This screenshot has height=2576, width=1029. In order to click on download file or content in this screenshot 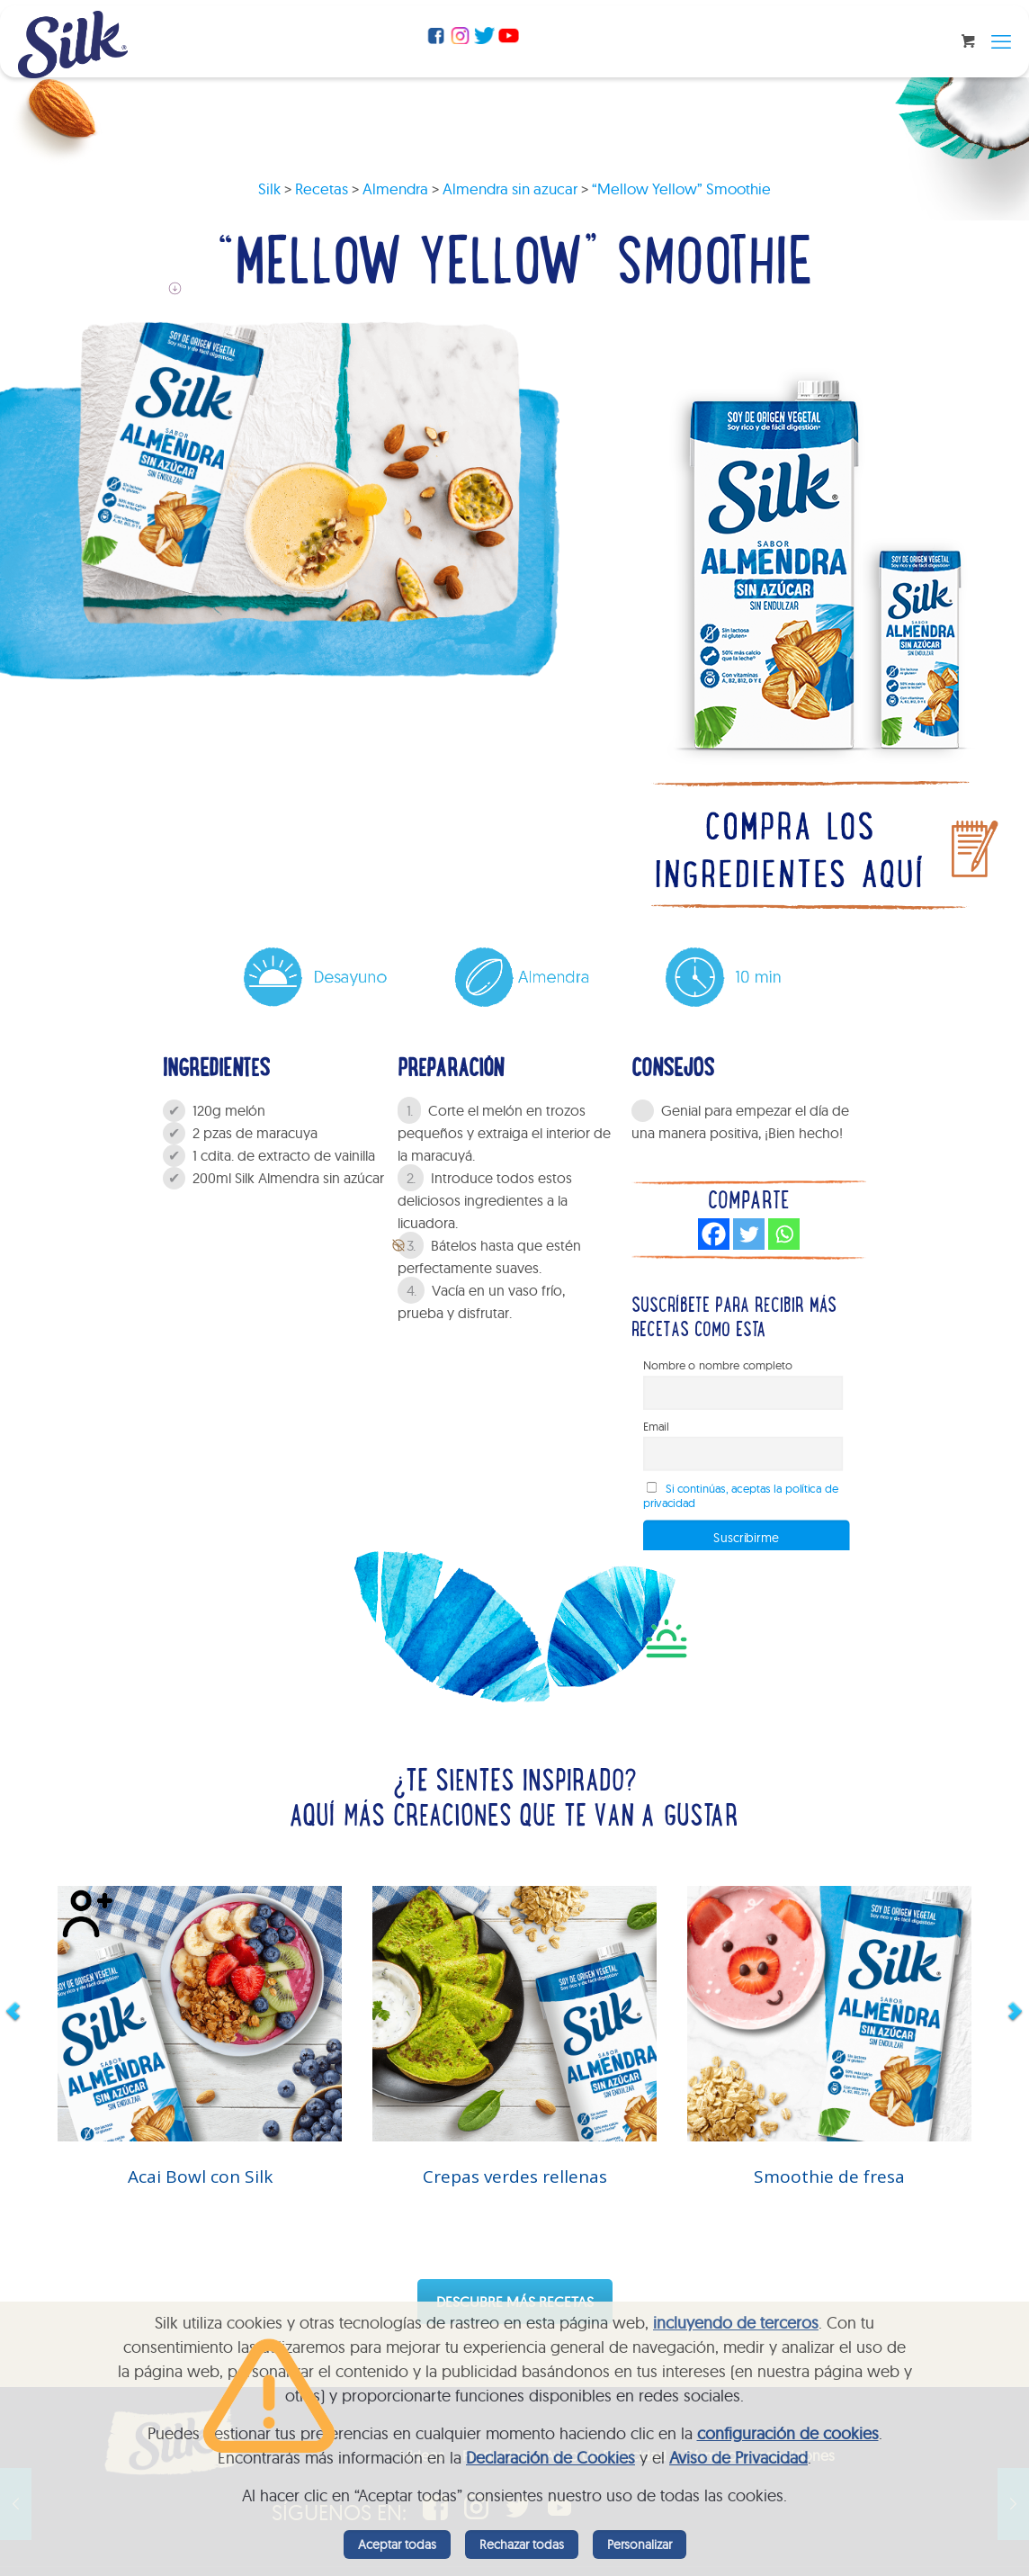, I will do `click(174, 288)`.